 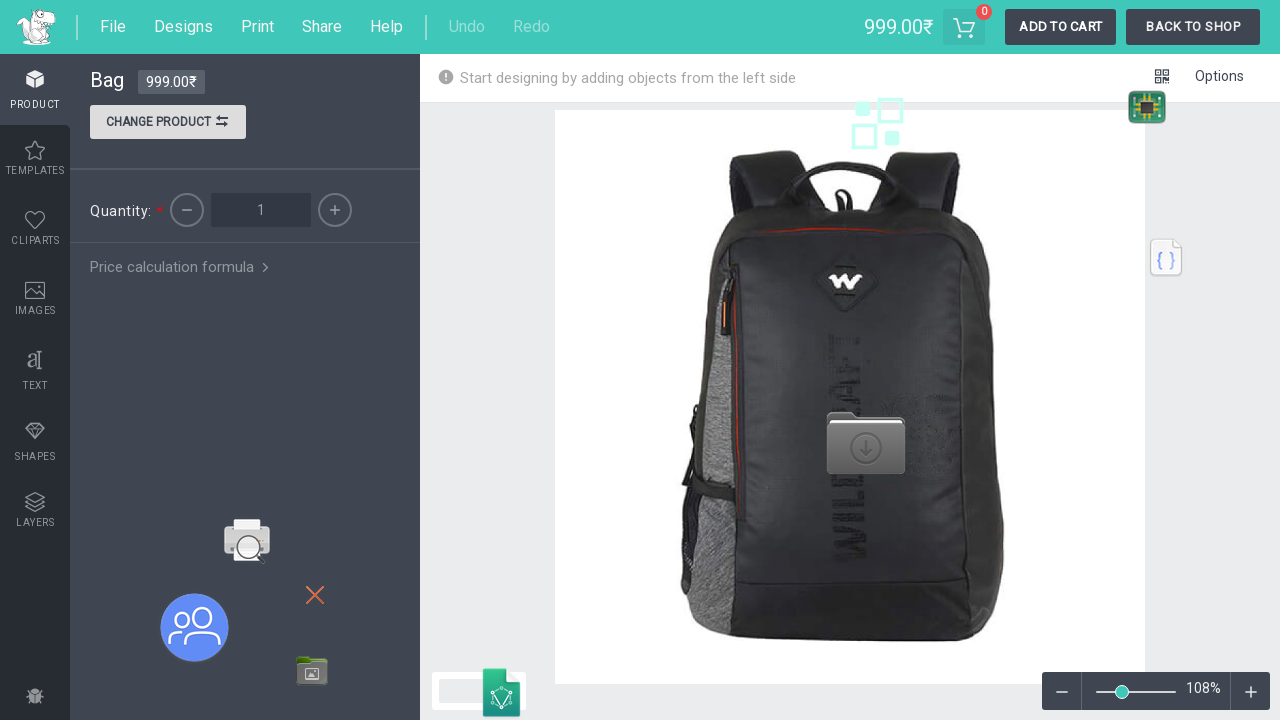 What do you see at coordinates (315, 595) in the screenshot?
I see `delete or remove an item` at bounding box center [315, 595].